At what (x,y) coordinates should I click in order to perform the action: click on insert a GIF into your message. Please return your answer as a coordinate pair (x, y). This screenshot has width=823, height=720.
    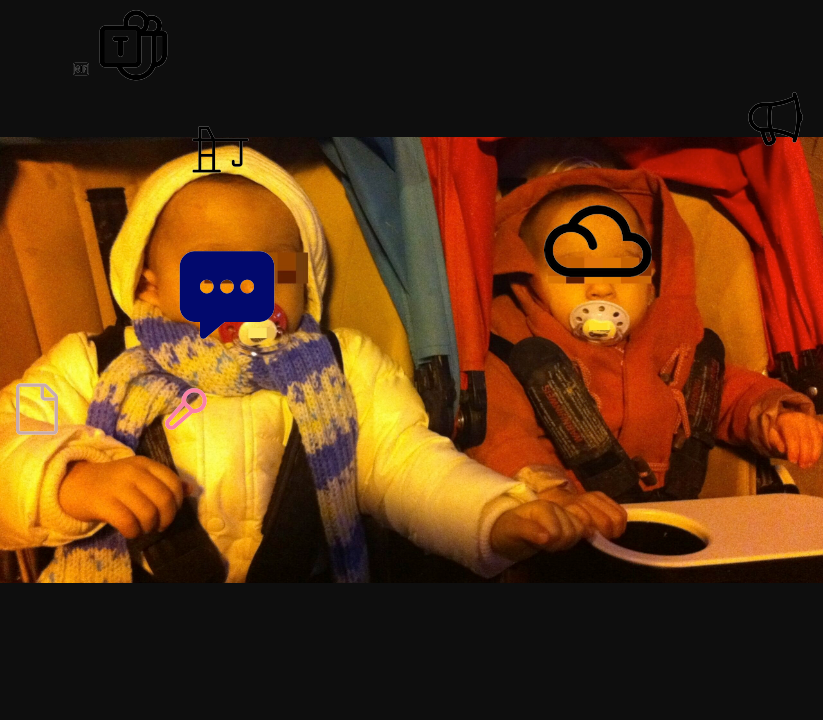
    Looking at the image, I should click on (81, 69).